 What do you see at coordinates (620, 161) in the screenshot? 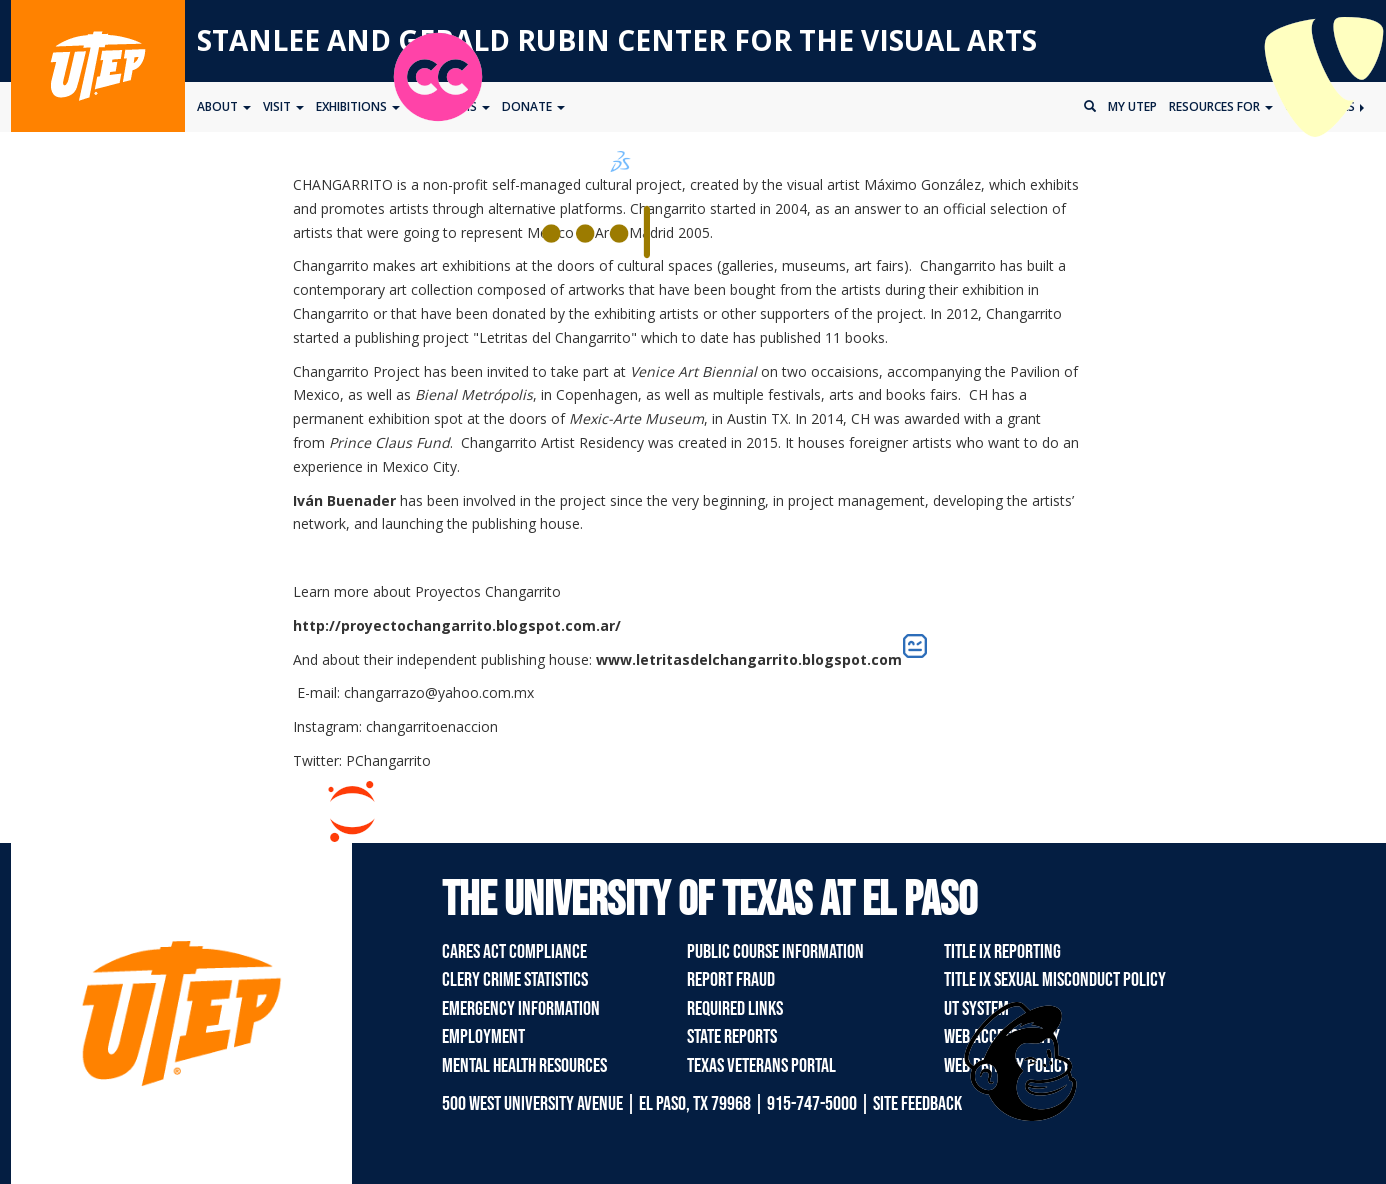
I see `dassault systèmes company logo` at bounding box center [620, 161].